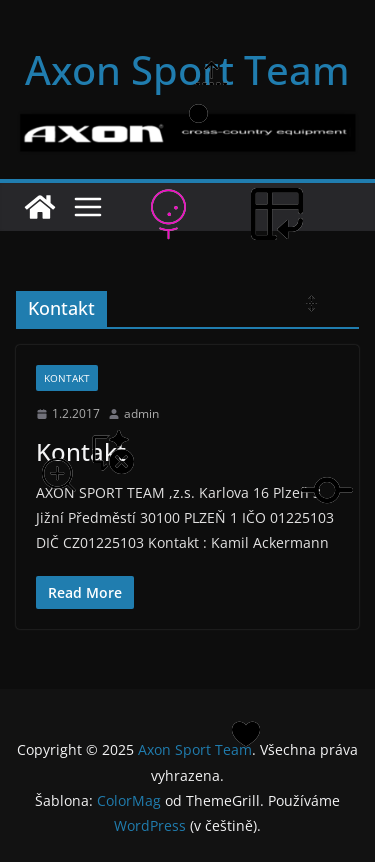 The width and height of the screenshot is (375, 862). What do you see at coordinates (277, 214) in the screenshot?
I see `pivot table column in spreadsheet view` at bounding box center [277, 214].